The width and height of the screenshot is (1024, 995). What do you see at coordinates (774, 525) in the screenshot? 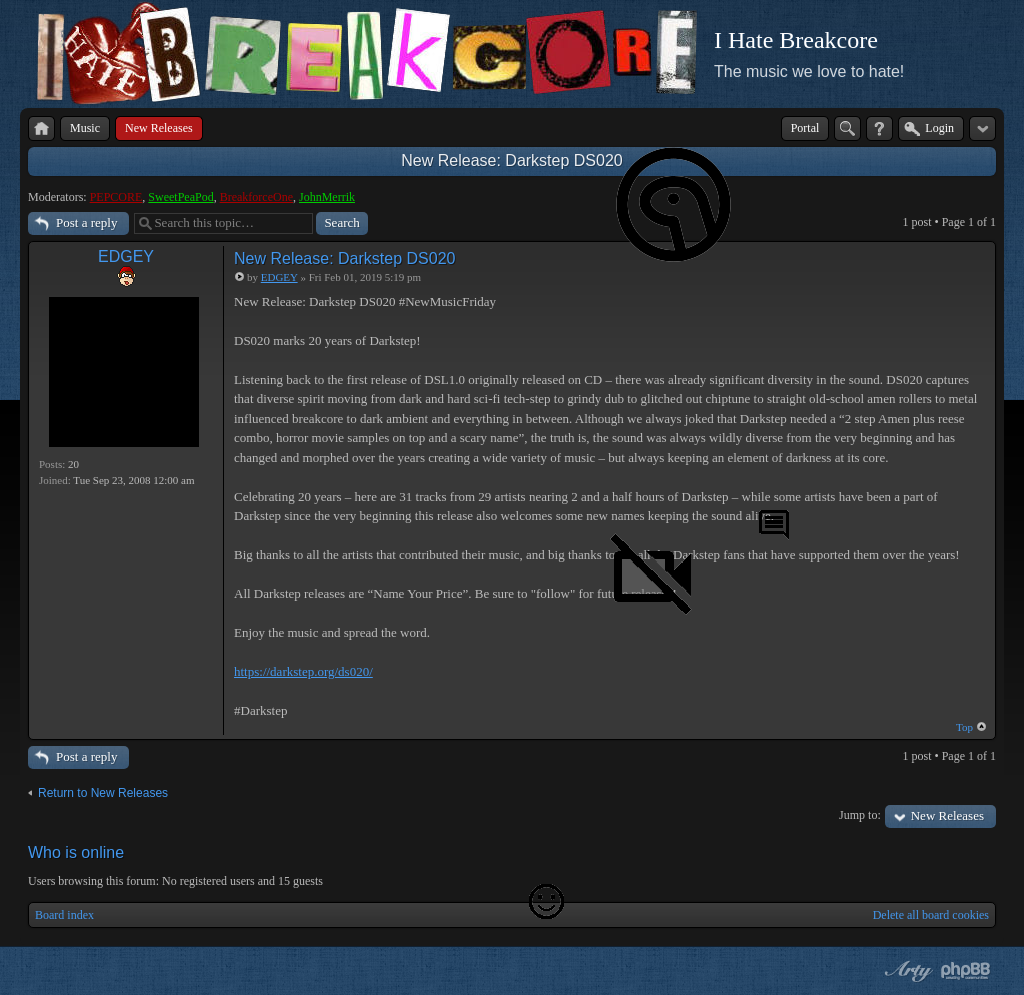
I see `add a comment or note` at bounding box center [774, 525].